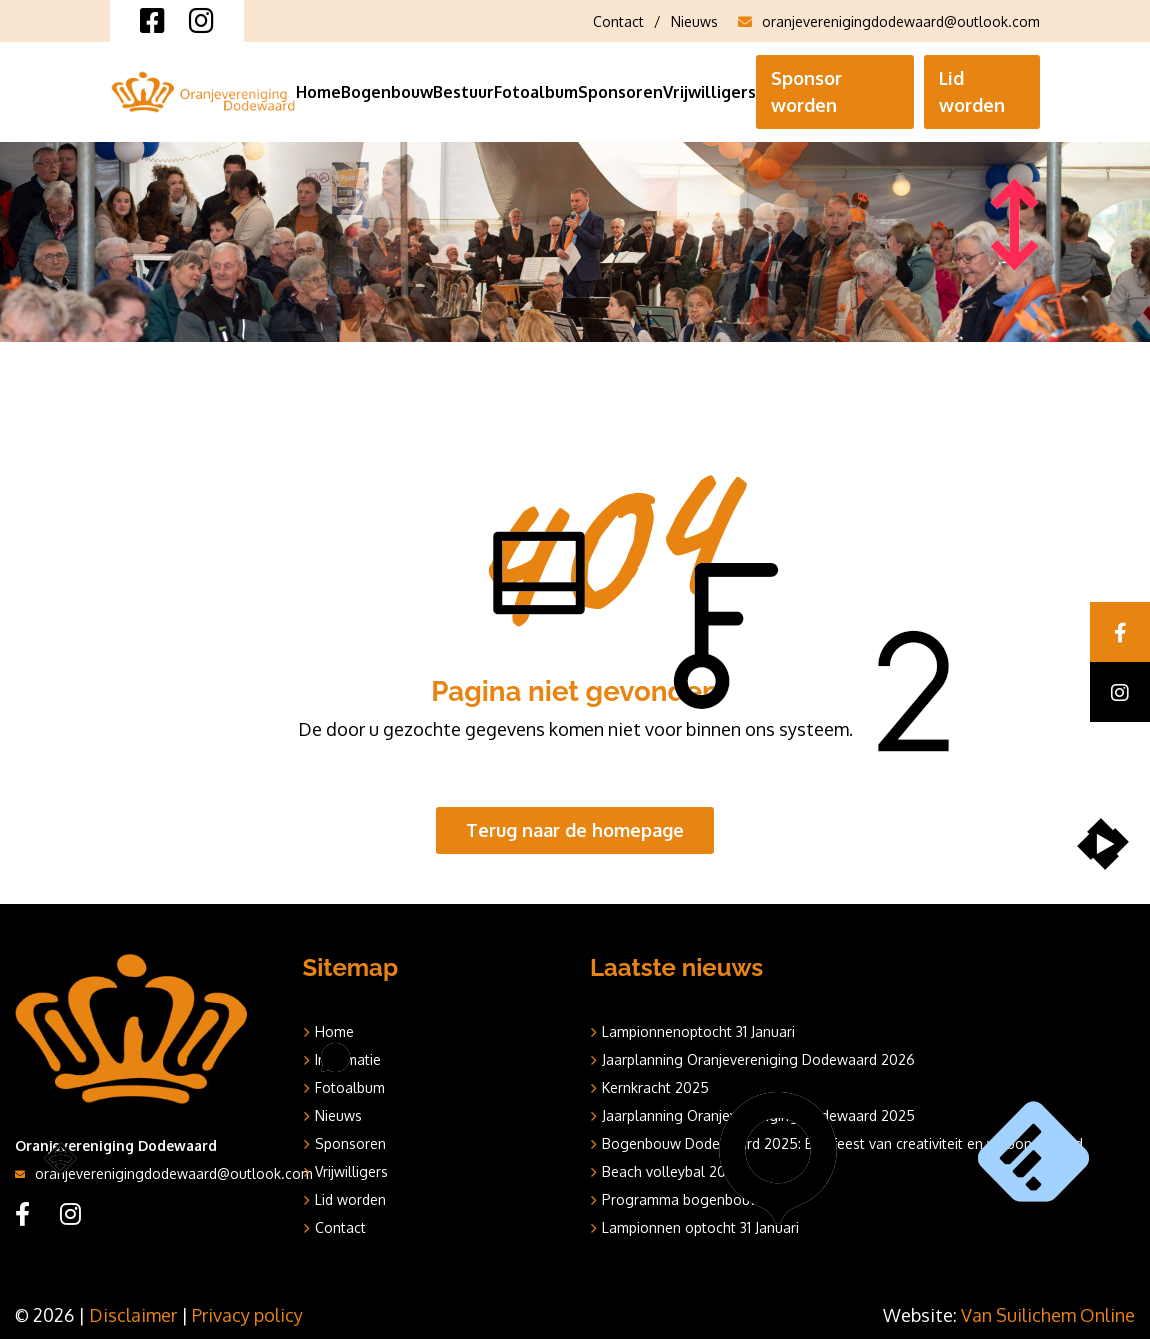  I want to click on open Electron Fiddle app, so click(726, 636).